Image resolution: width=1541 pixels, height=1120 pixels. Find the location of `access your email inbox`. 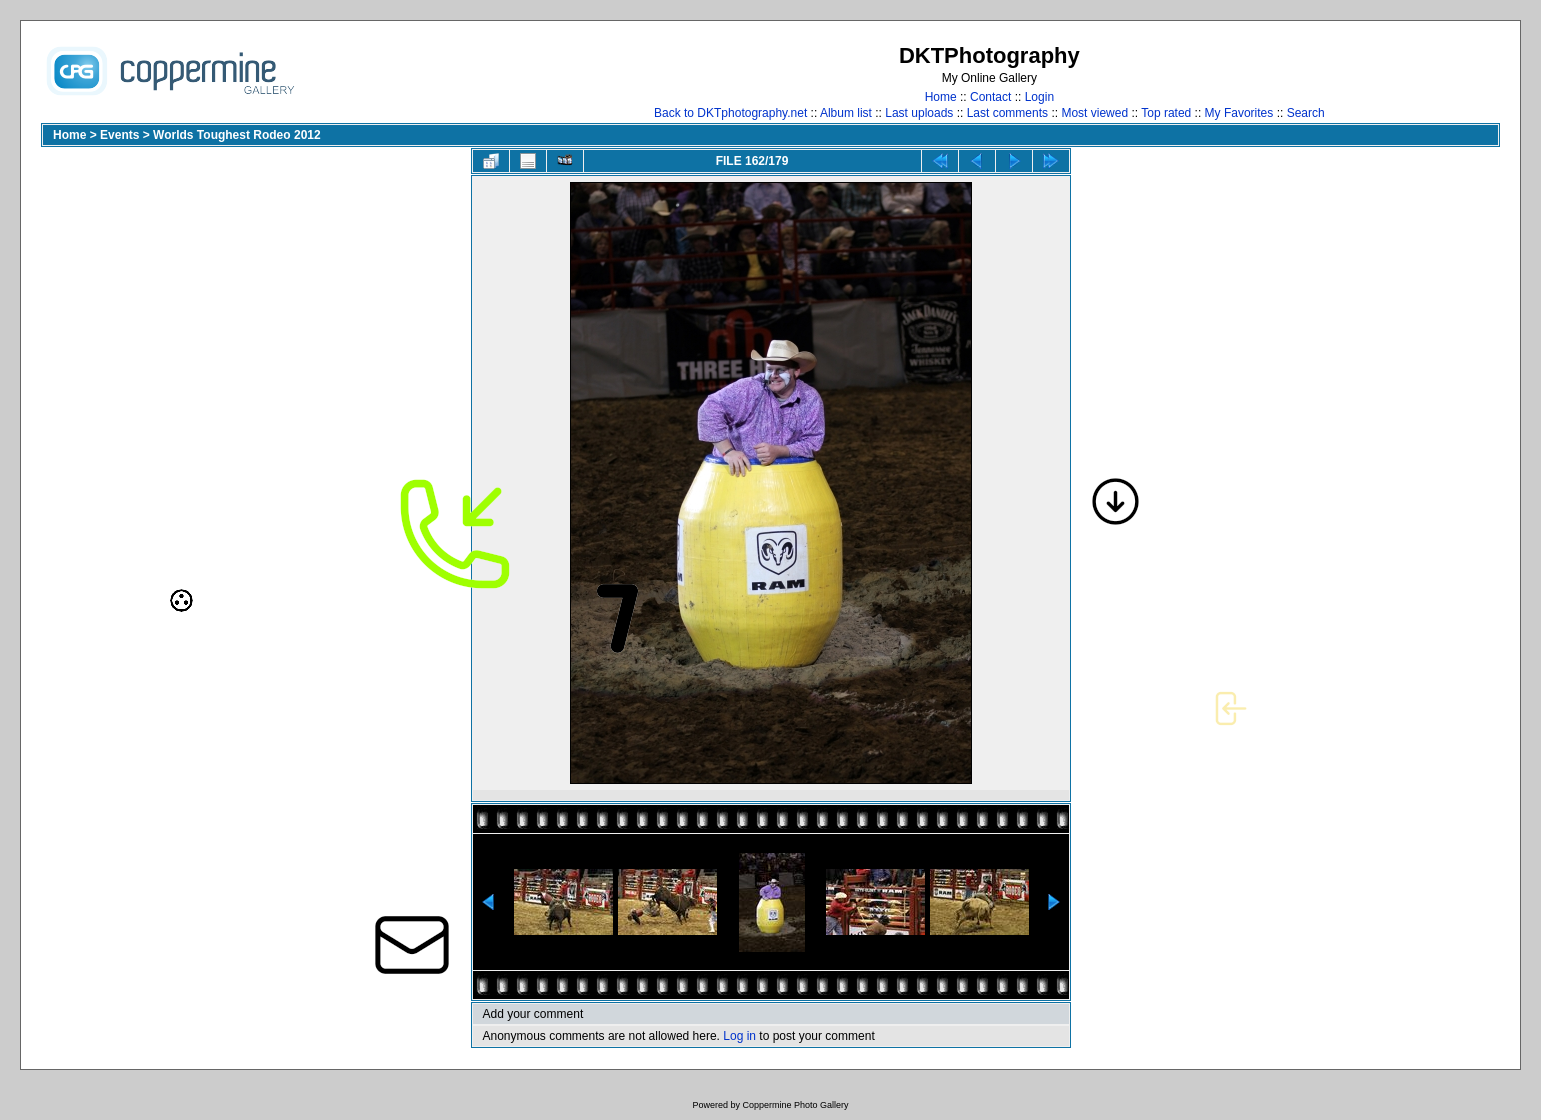

access your email inbox is located at coordinates (412, 945).